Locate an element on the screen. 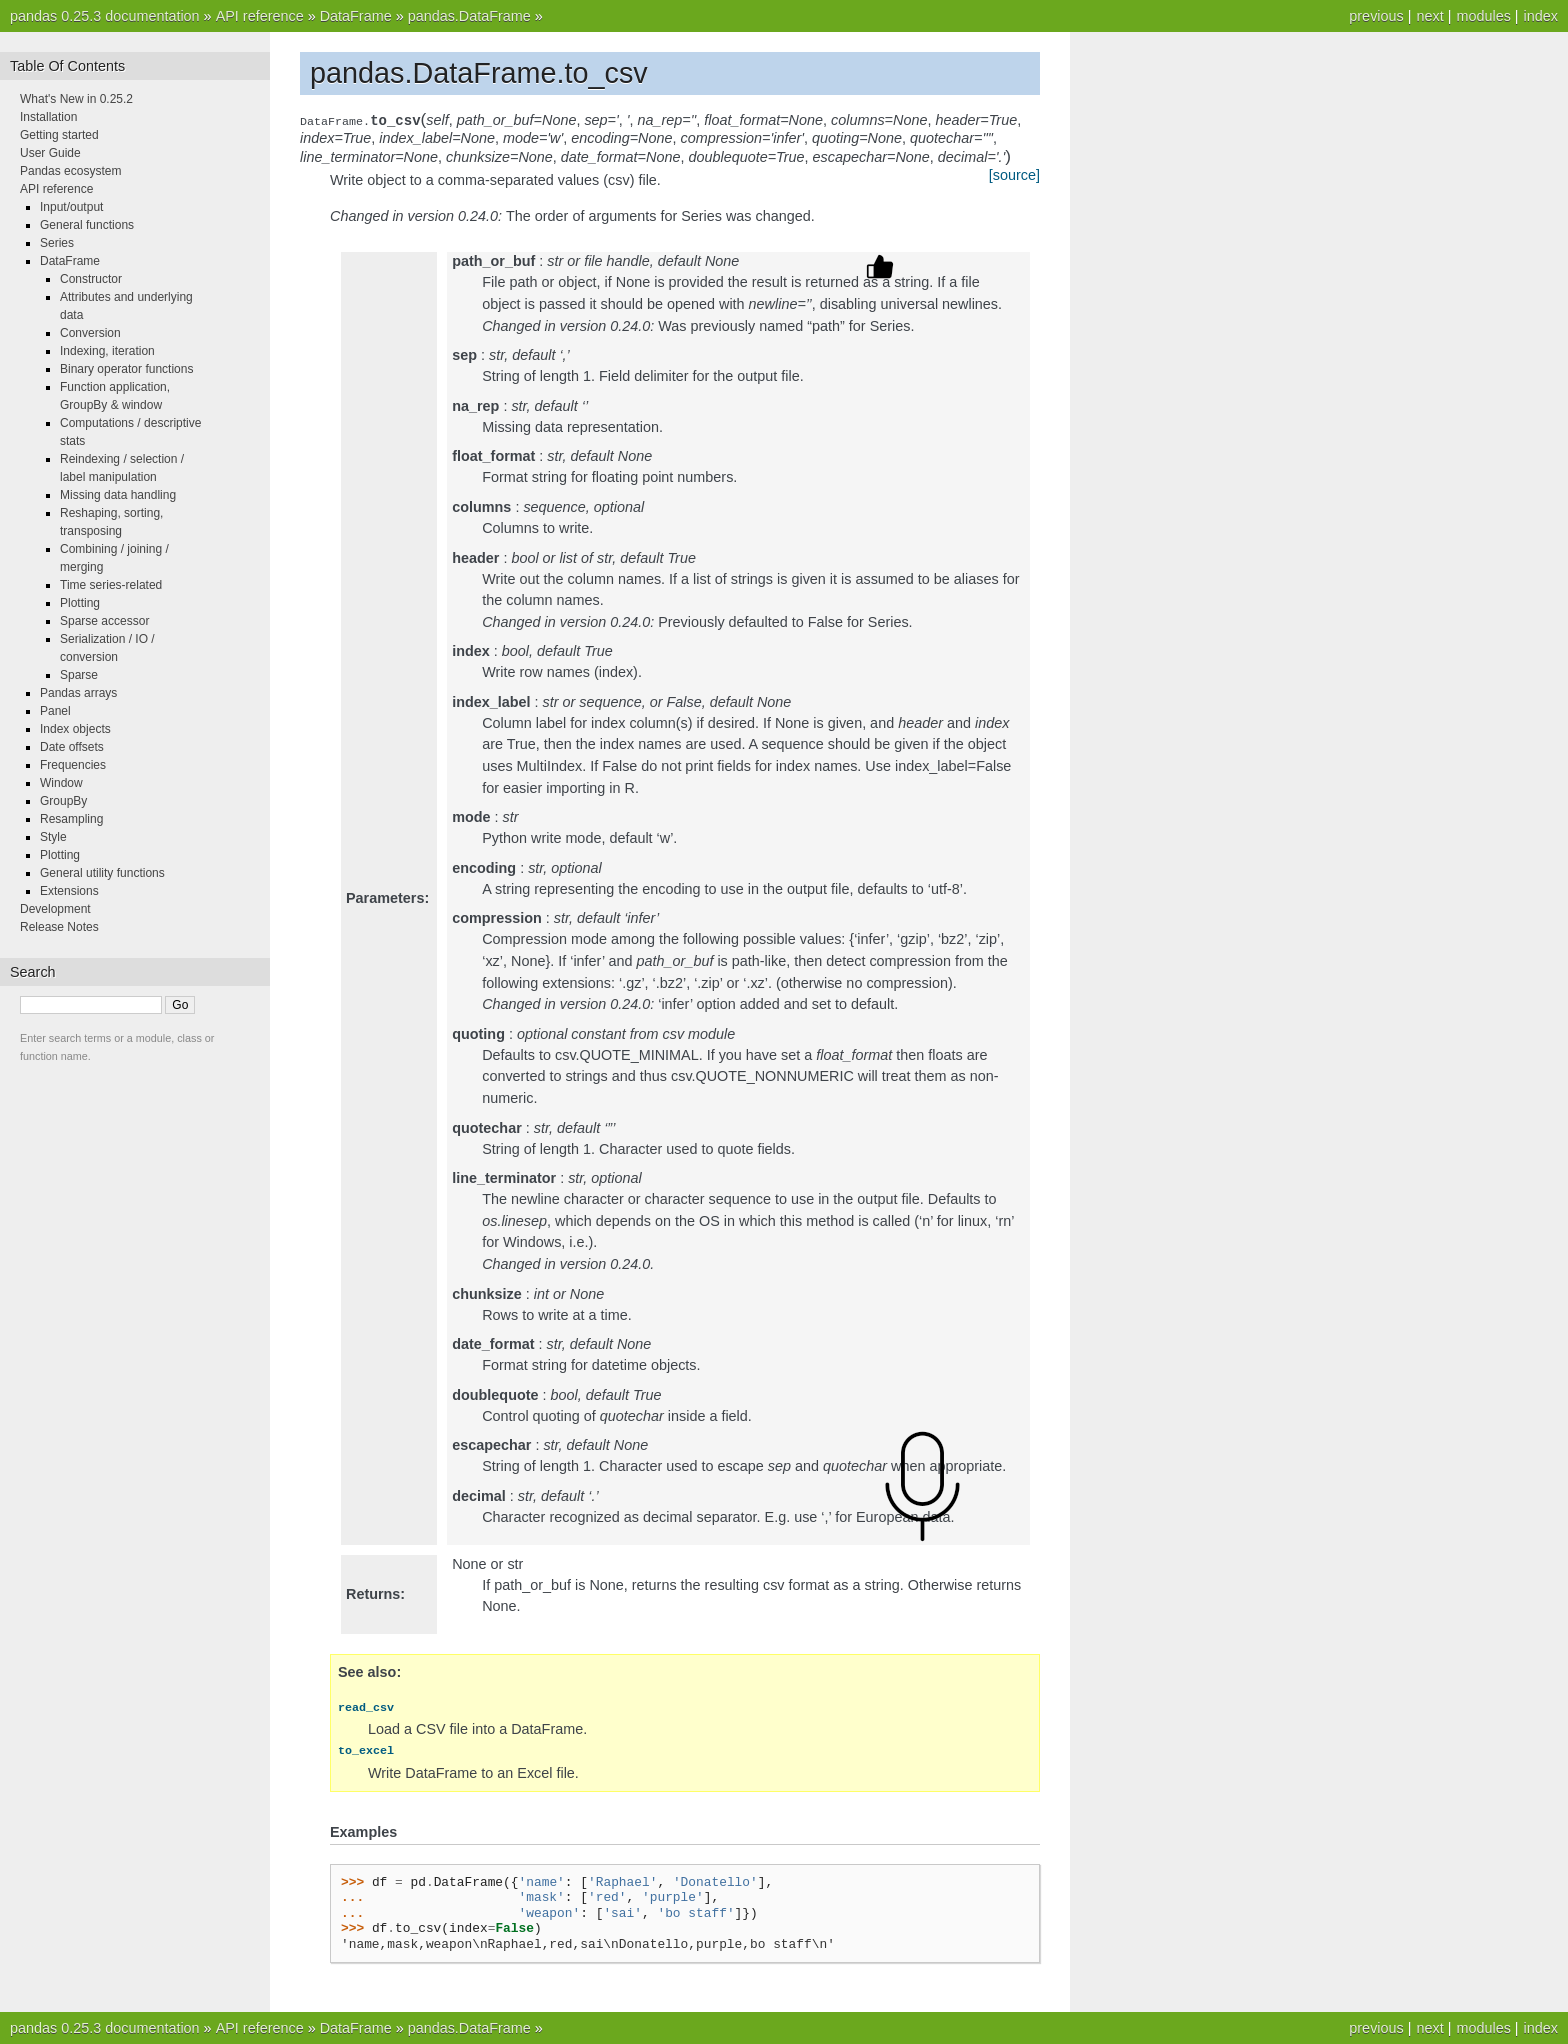  like or approve content is located at coordinates (880, 268).